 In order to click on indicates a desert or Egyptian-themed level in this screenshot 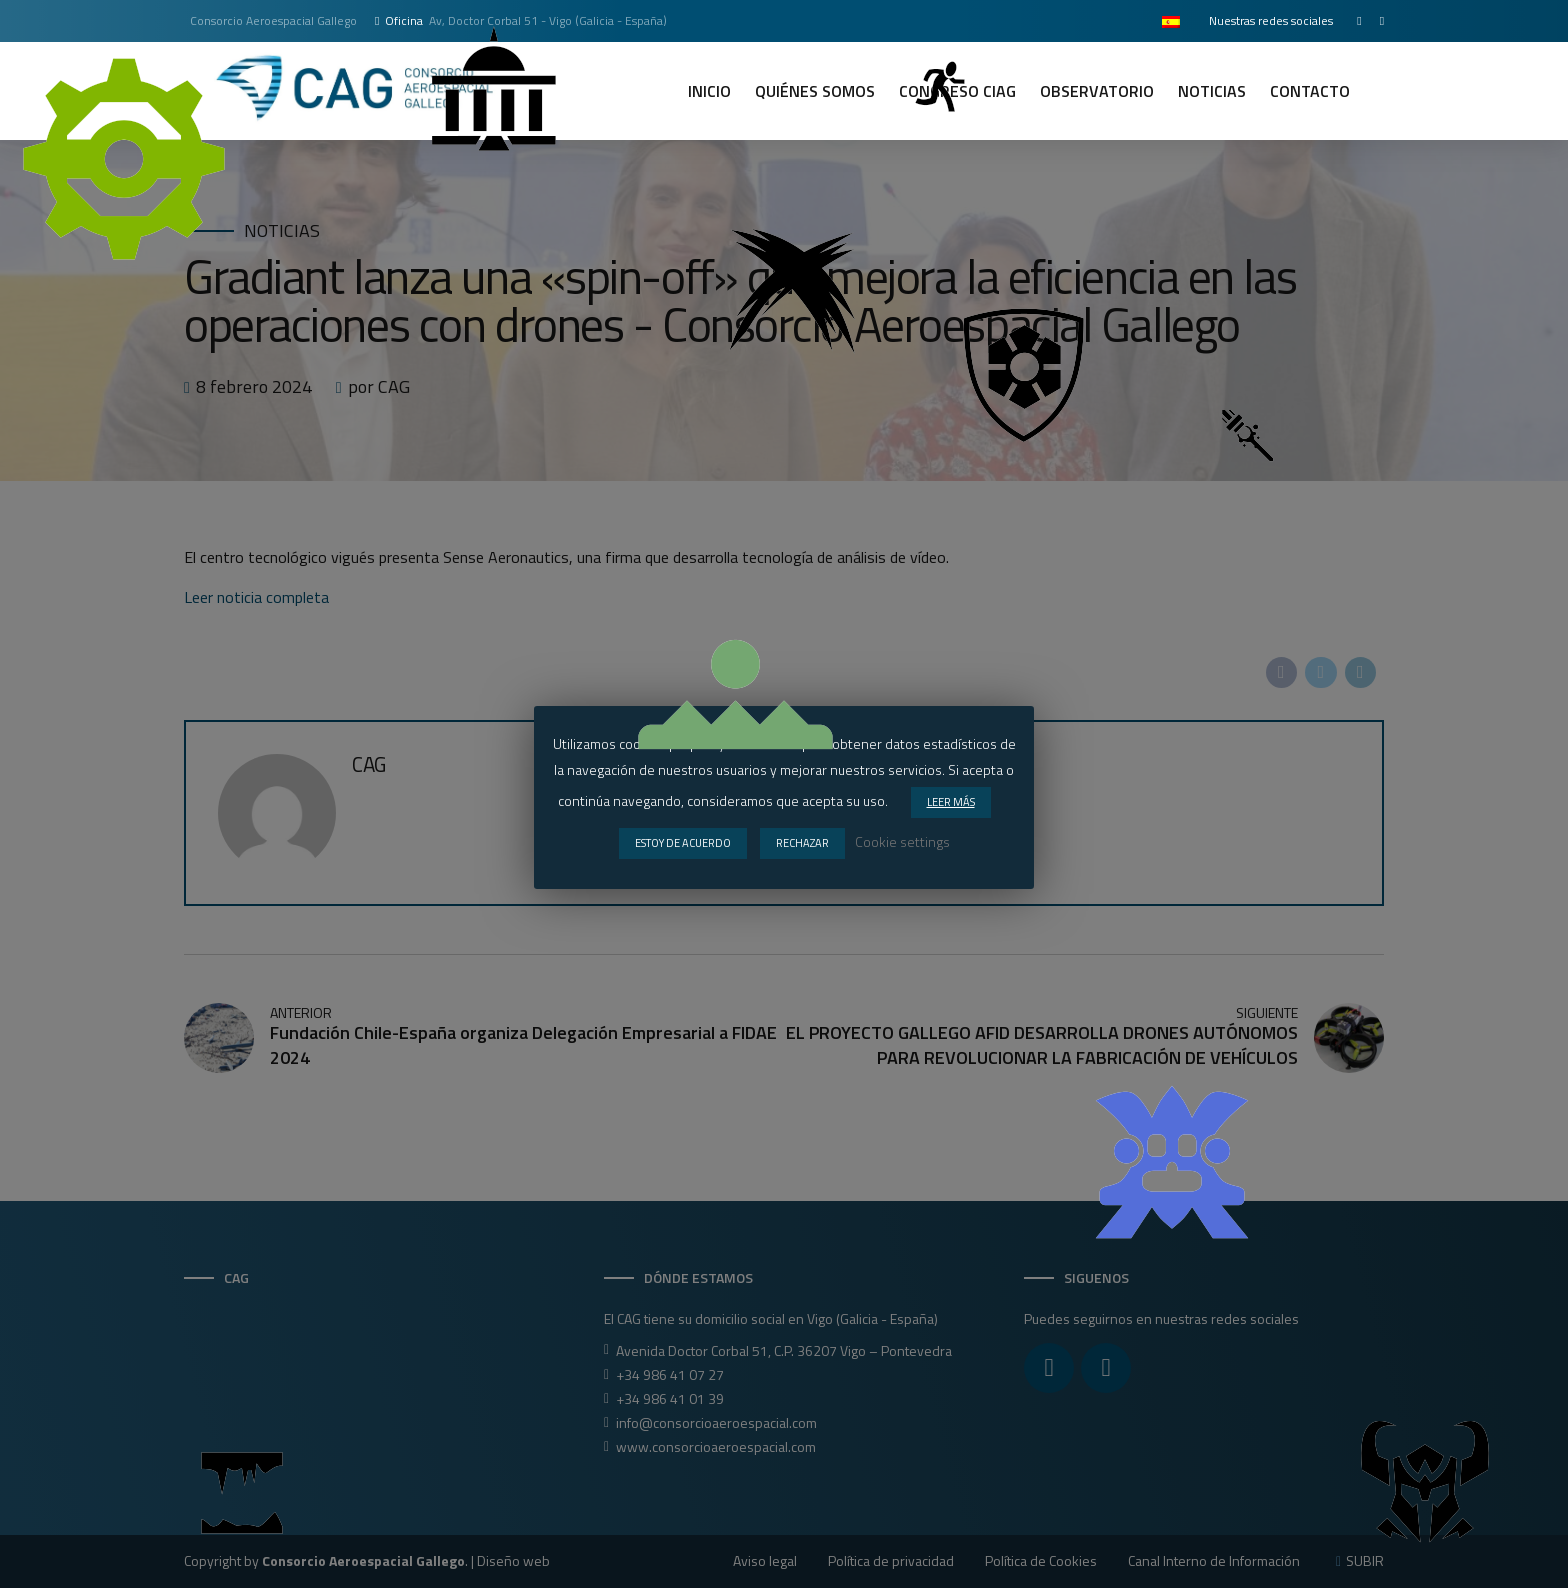, I will do `click(735, 694)`.